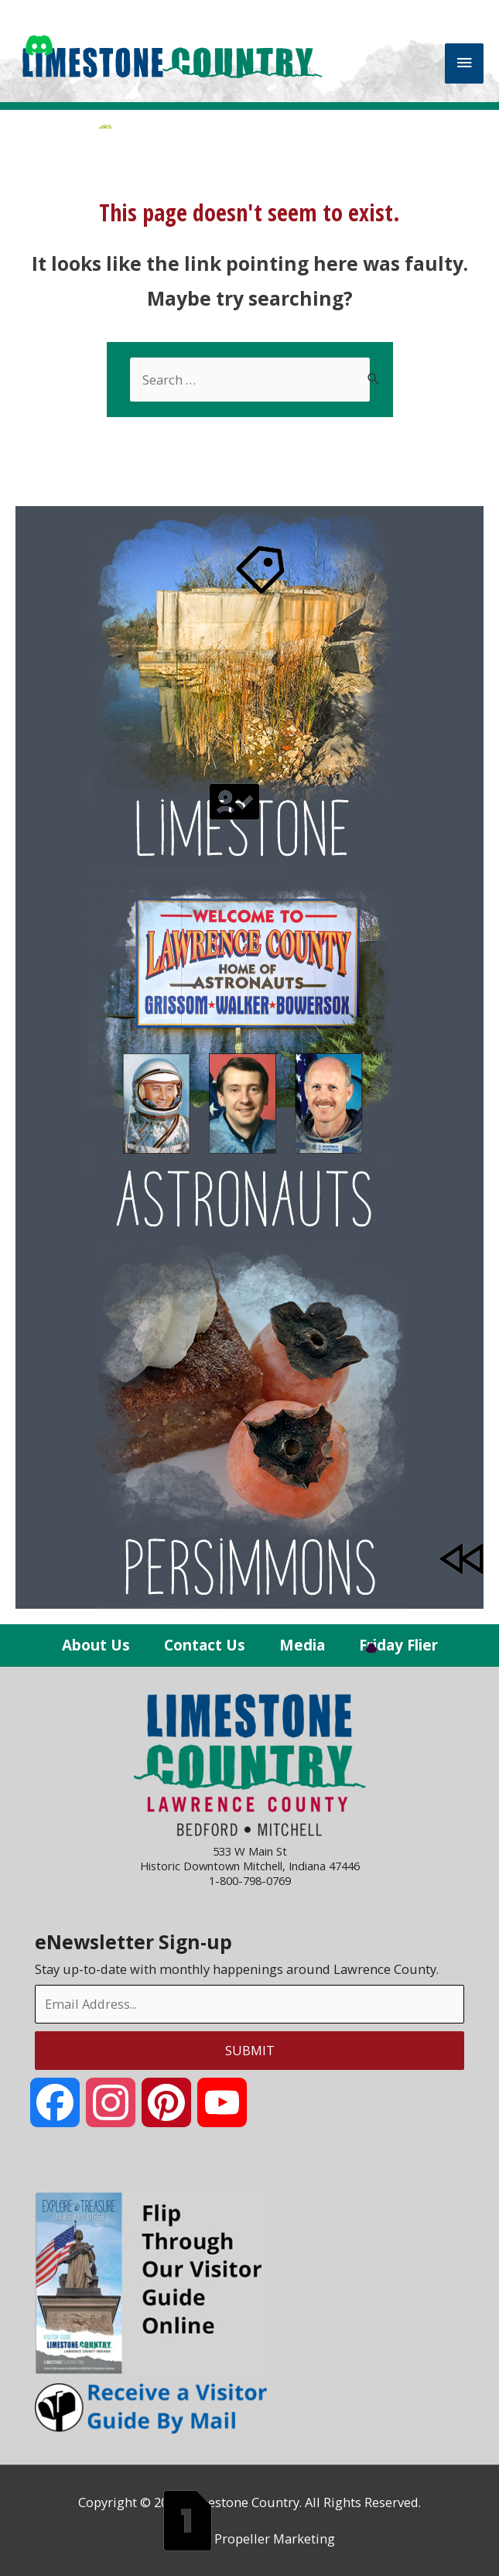 This screenshot has width=499, height=2576. What do you see at coordinates (105, 127) in the screenshot?
I see `iris brand logo` at bounding box center [105, 127].